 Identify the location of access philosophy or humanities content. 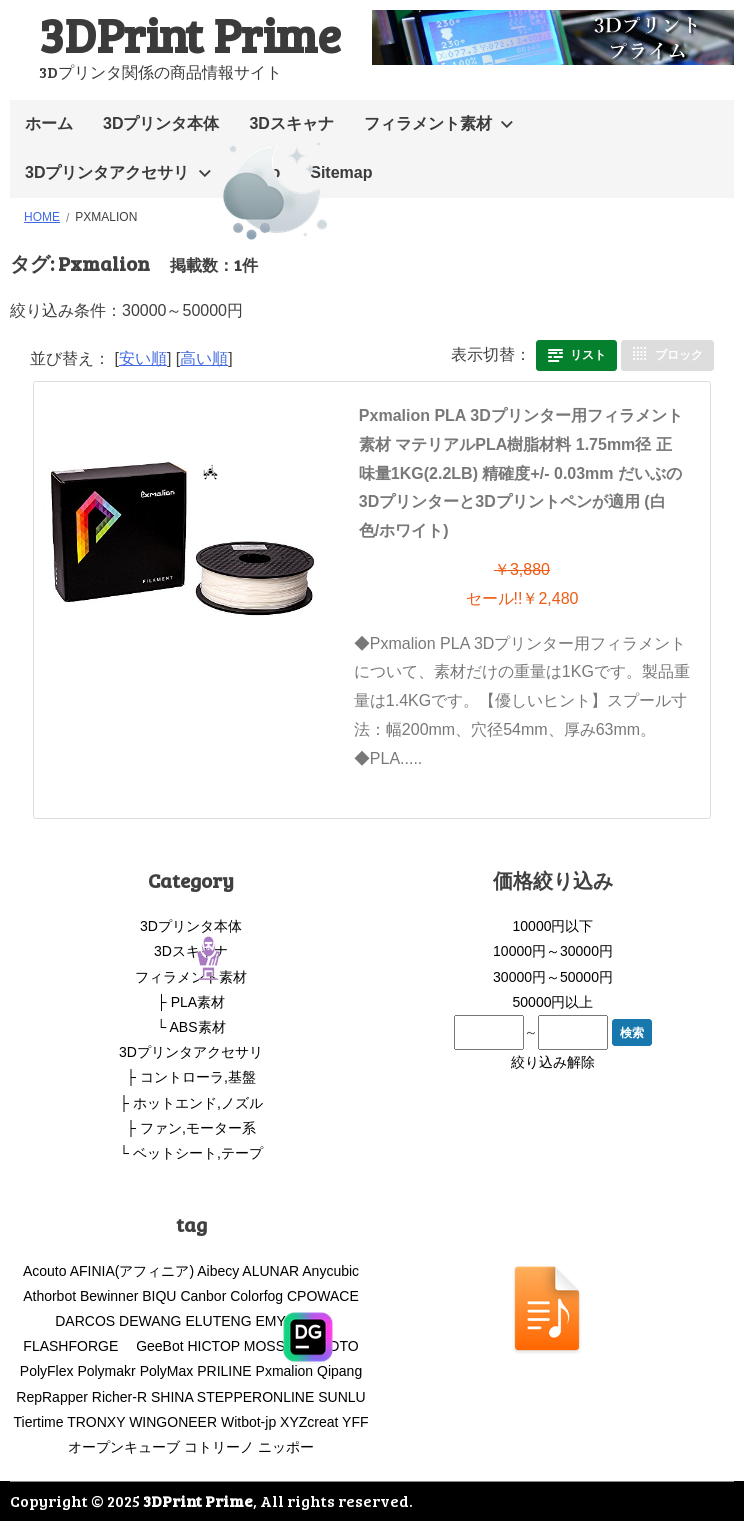
(208, 957).